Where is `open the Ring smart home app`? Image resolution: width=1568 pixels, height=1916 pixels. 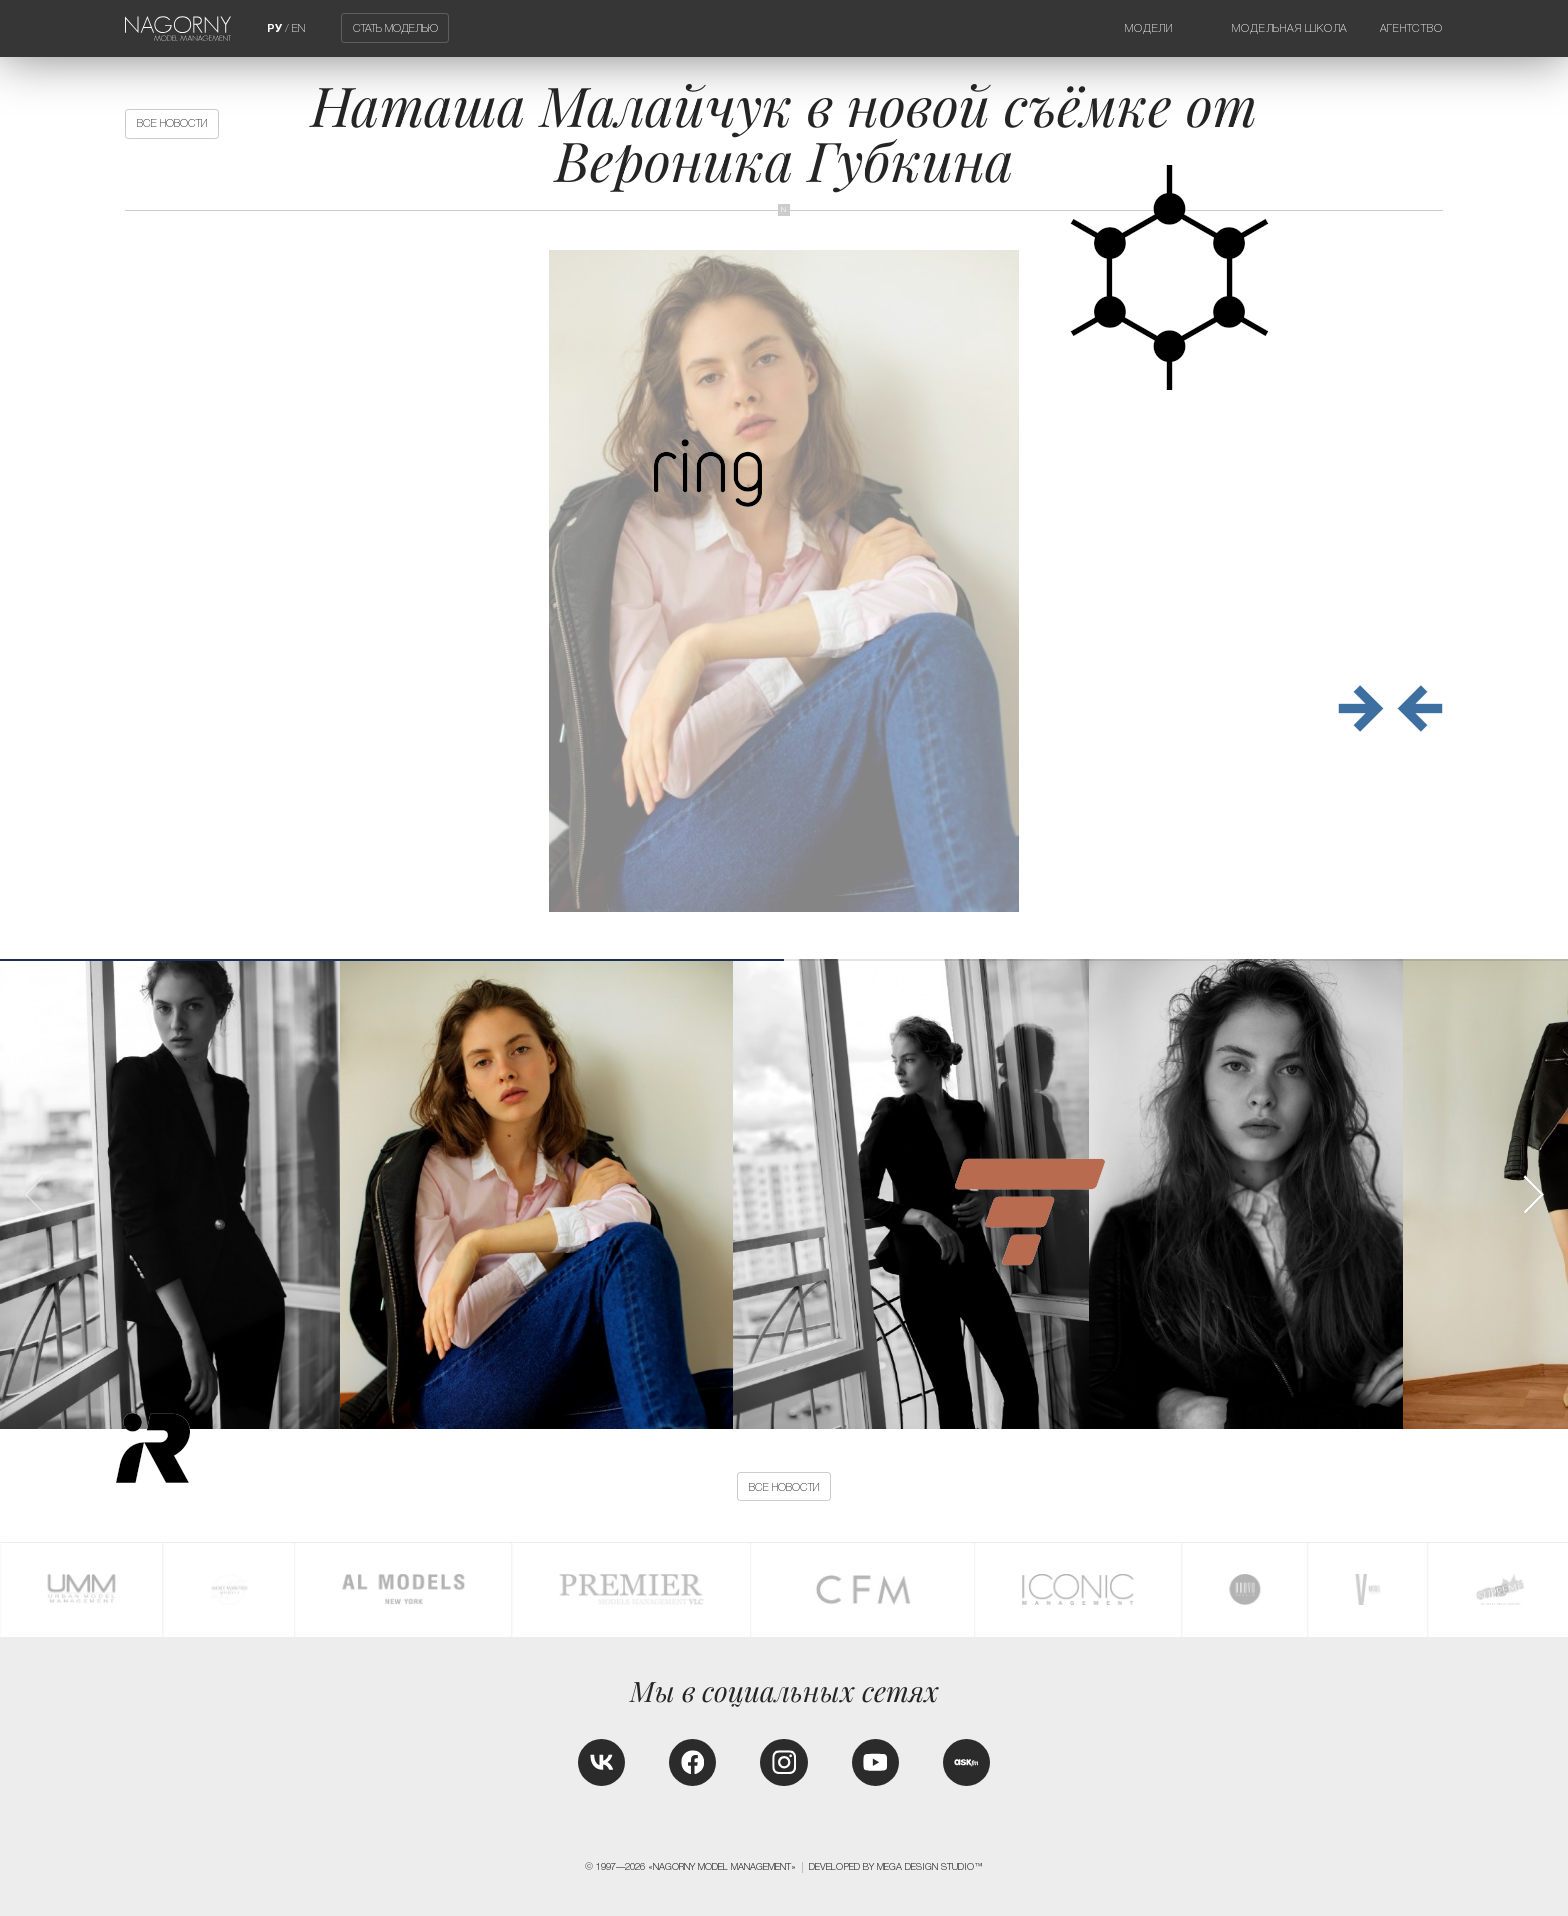
open the Ring smart home app is located at coordinates (708, 473).